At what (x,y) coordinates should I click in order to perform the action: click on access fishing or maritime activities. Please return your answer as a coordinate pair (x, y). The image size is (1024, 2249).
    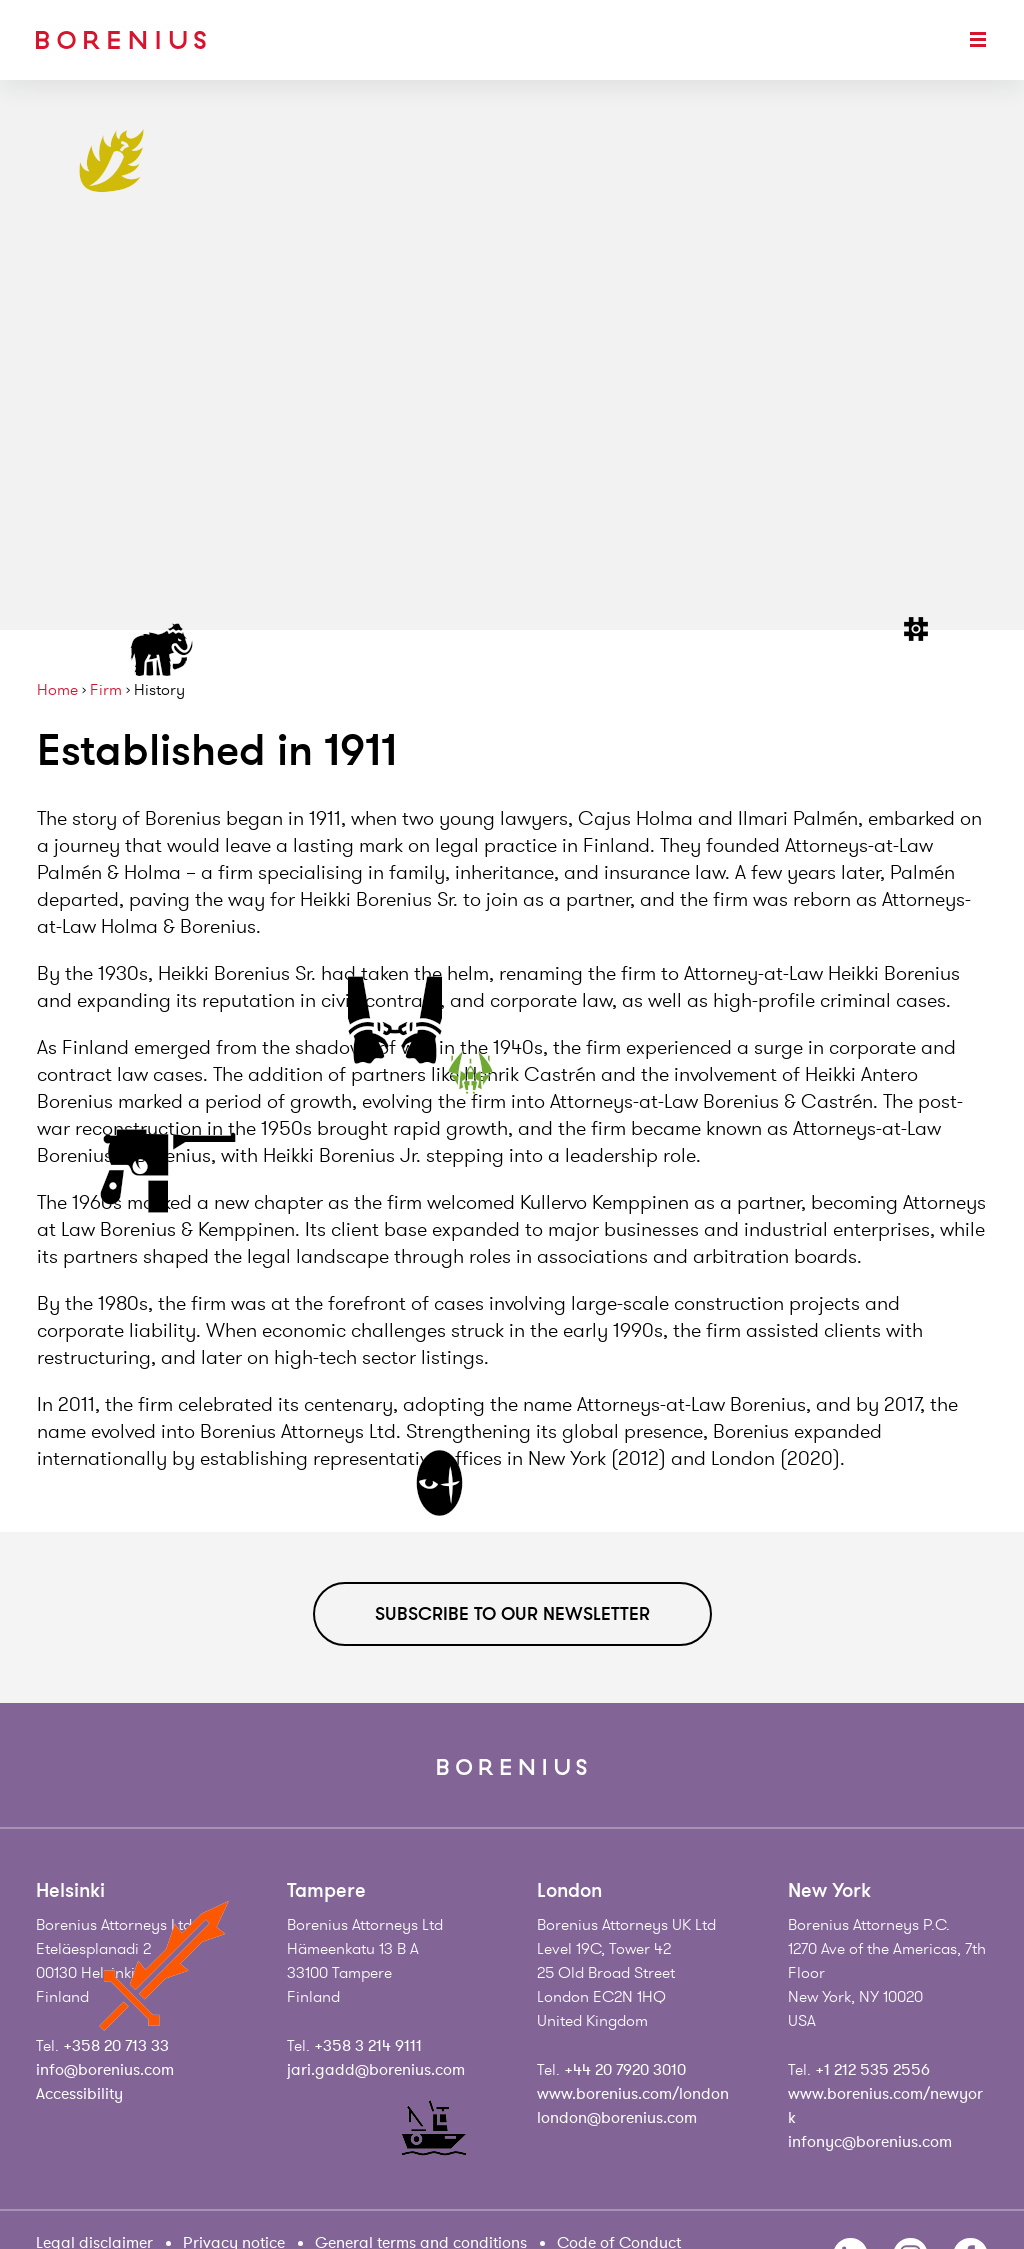
    Looking at the image, I should click on (434, 2126).